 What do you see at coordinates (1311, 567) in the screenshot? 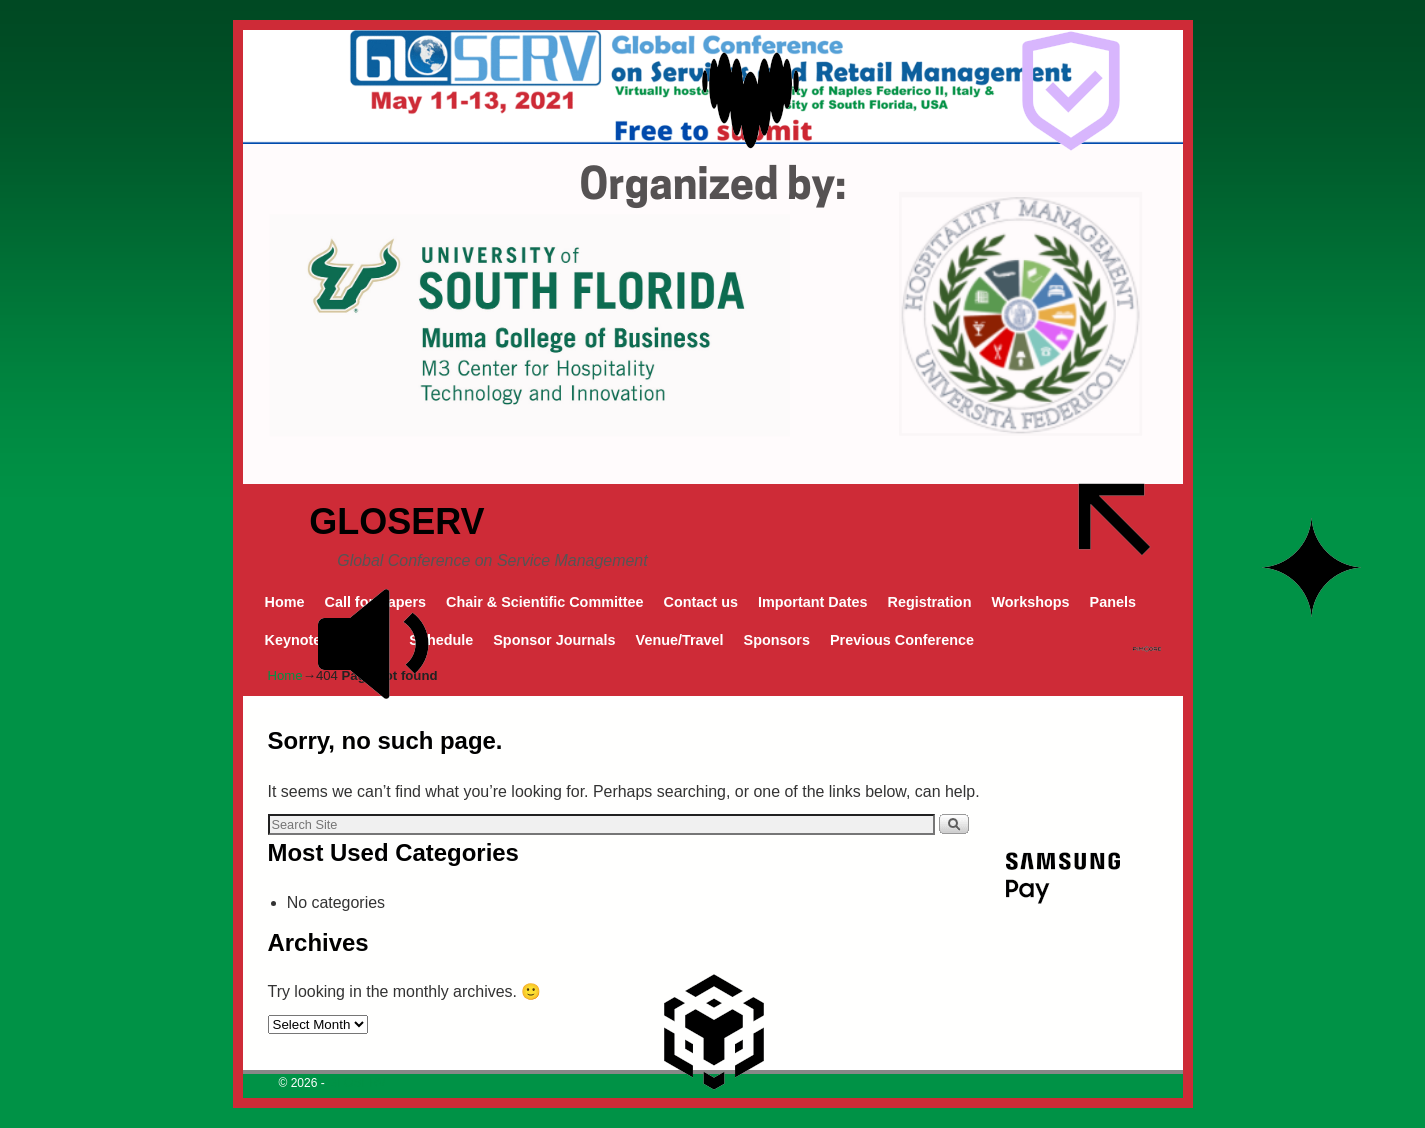
I see `open Google Gemini AI assistant` at bounding box center [1311, 567].